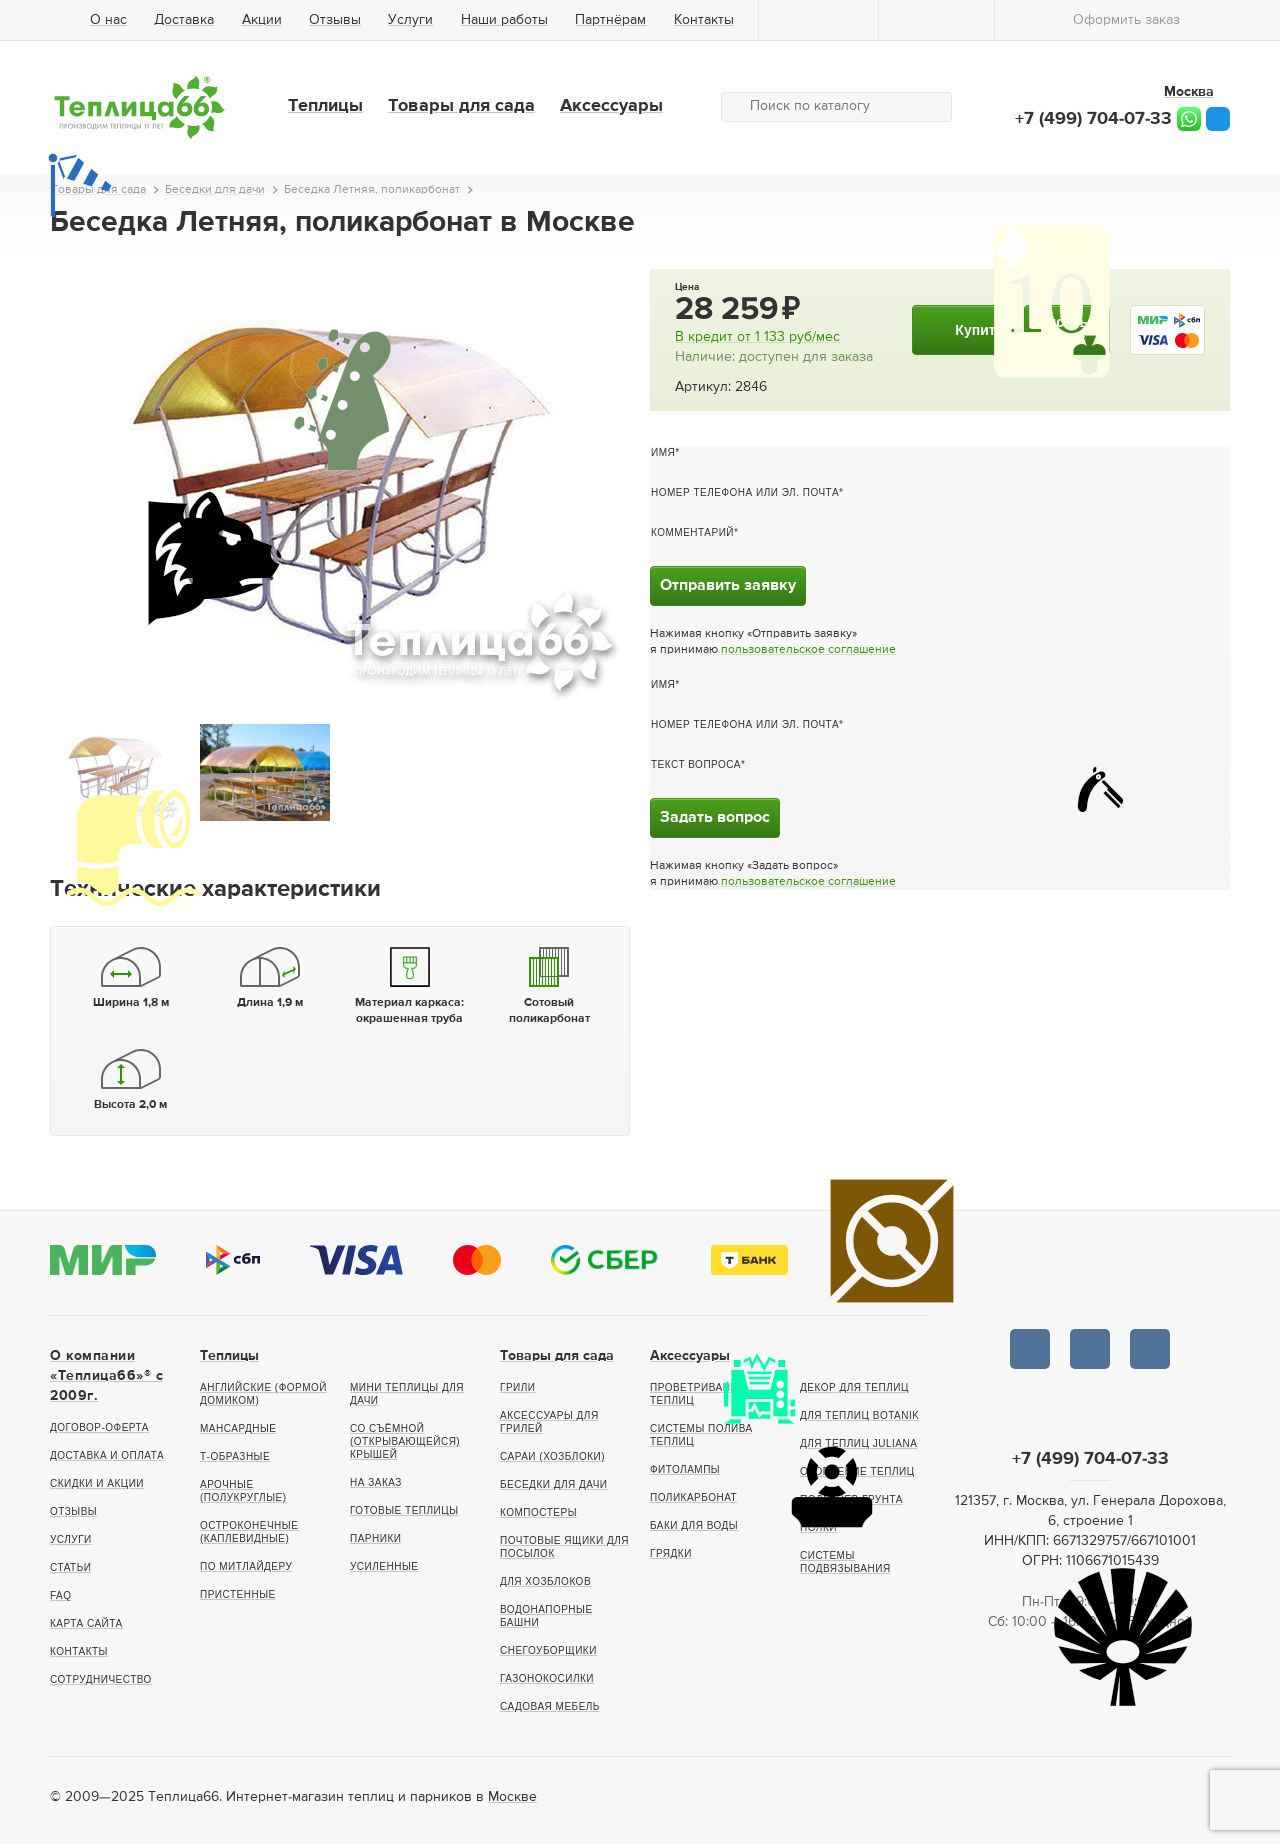 The height and width of the screenshot is (1844, 1280). I want to click on access bass guitar or music settings, so click(342, 398).